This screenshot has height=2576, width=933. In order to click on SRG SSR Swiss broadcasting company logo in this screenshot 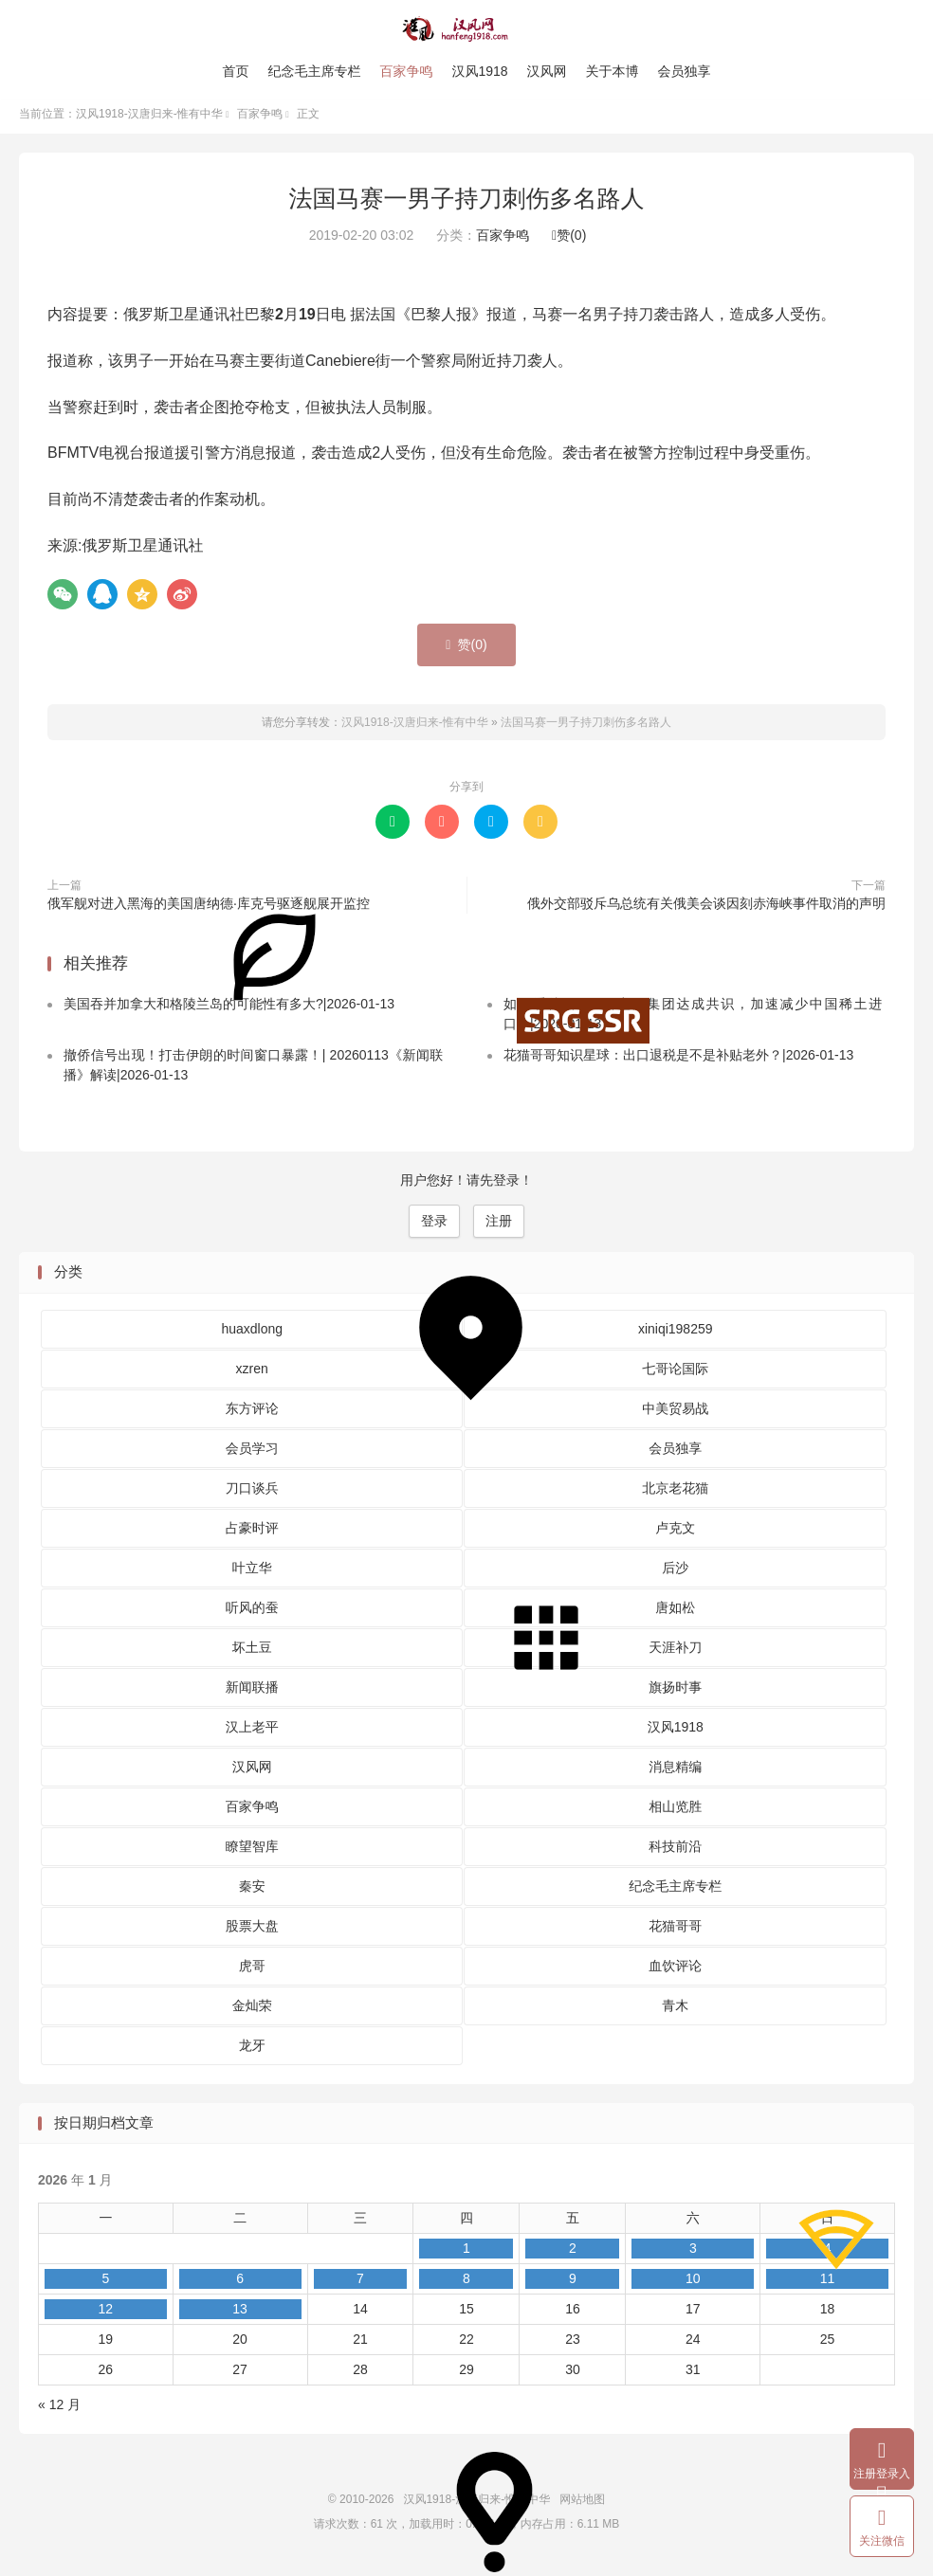, I will do `click(583, 1021)`.